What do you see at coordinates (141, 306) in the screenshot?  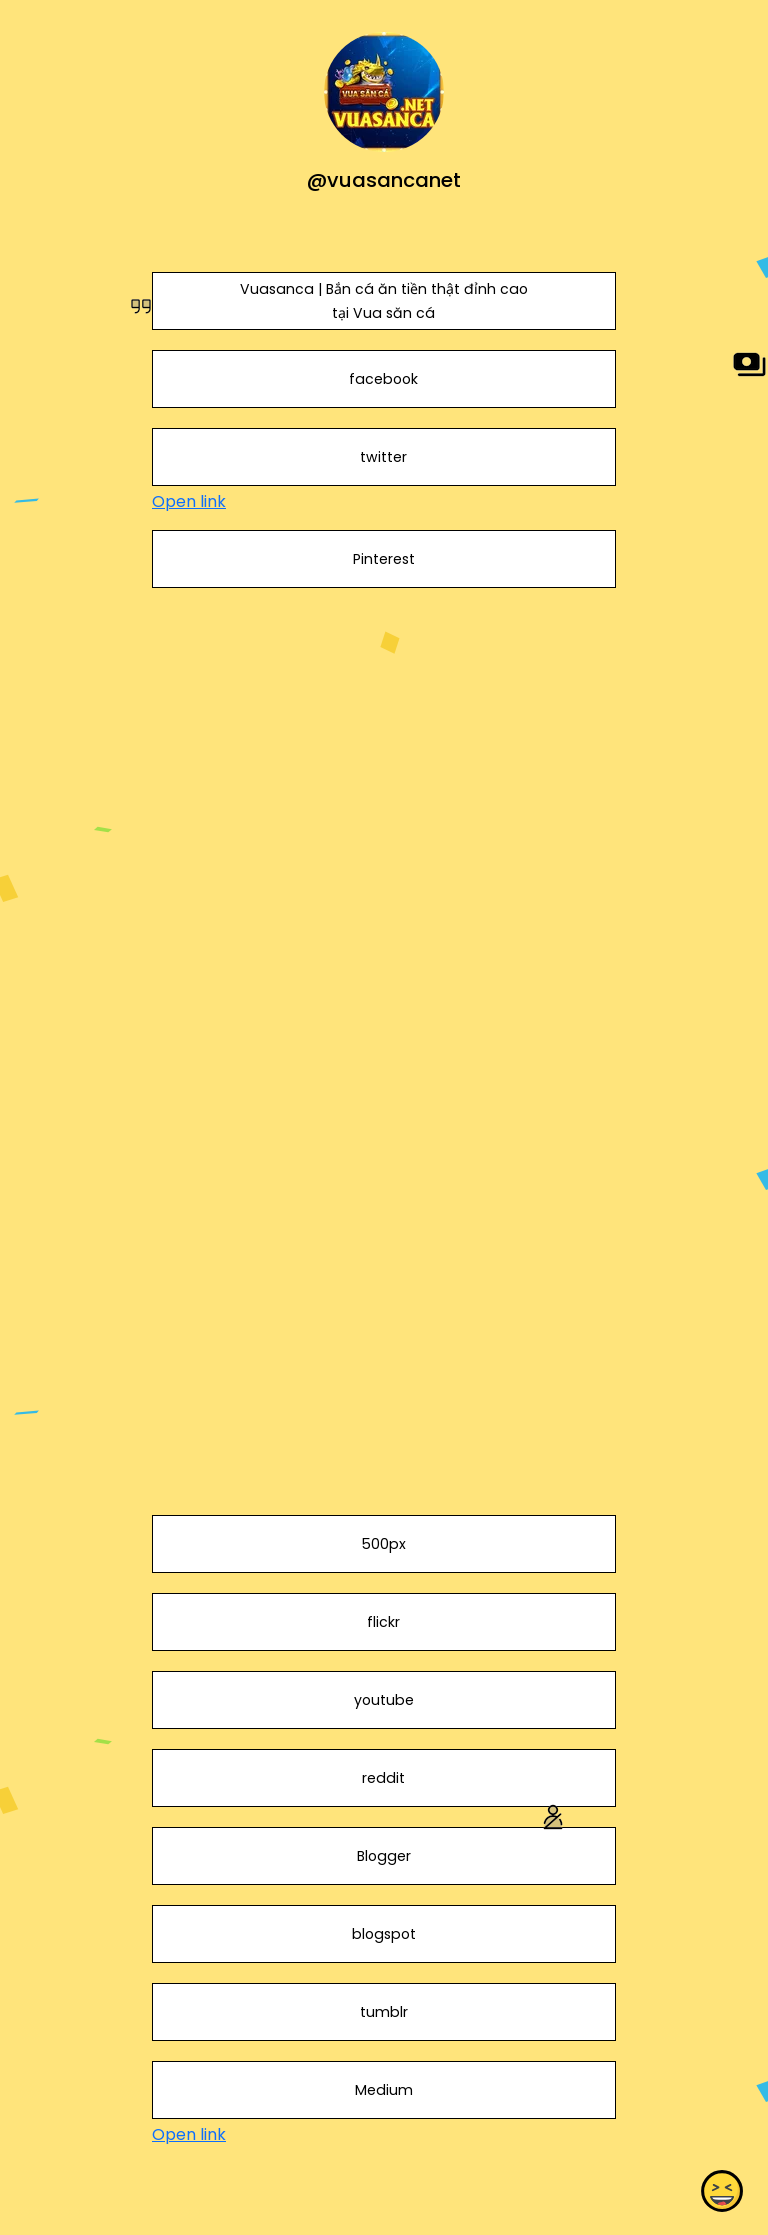 I see `view testimonials or customer quotes` at bounding box center [141, 306].